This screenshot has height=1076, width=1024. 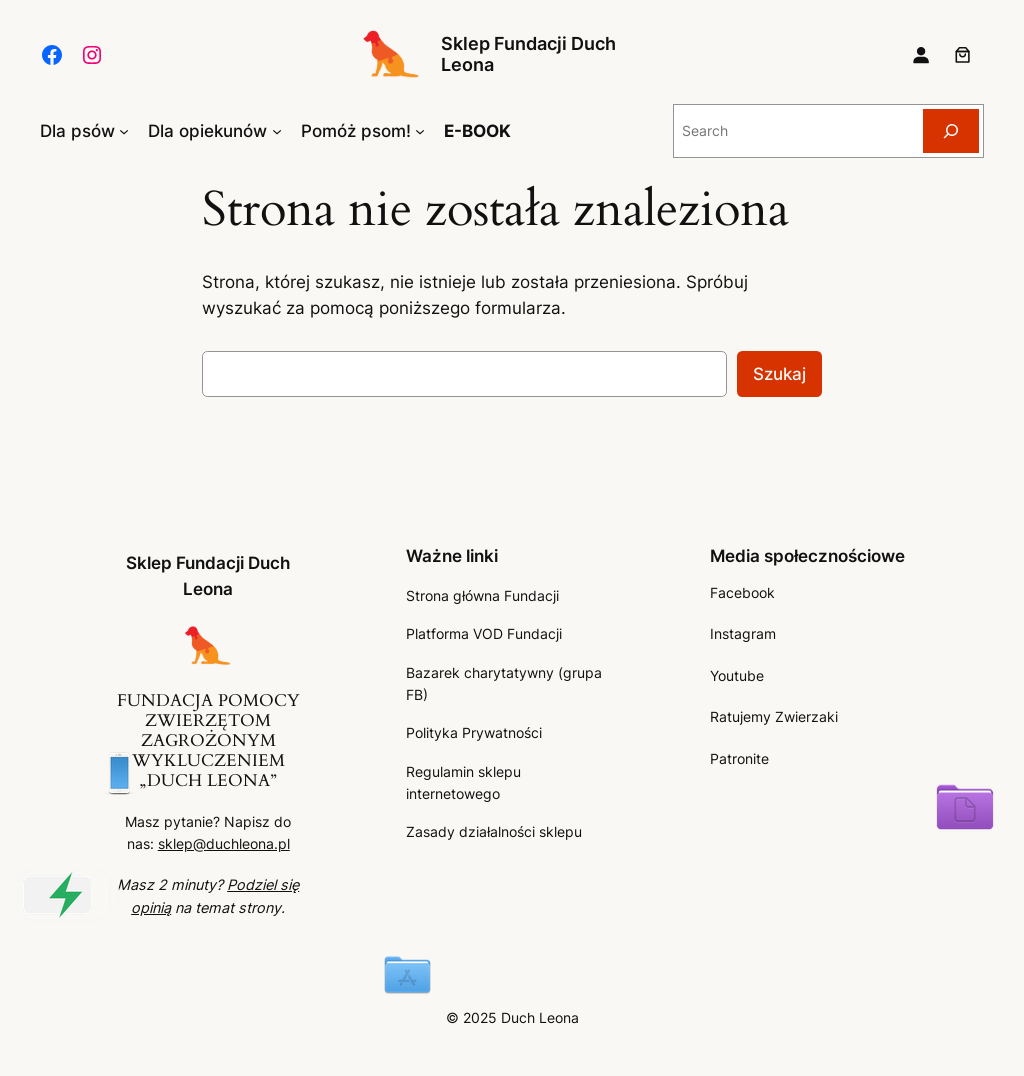 What do you see at coordinates (407, 974) in the screenshot?
I see `open the applications folder` at bounding box center [407, 974].